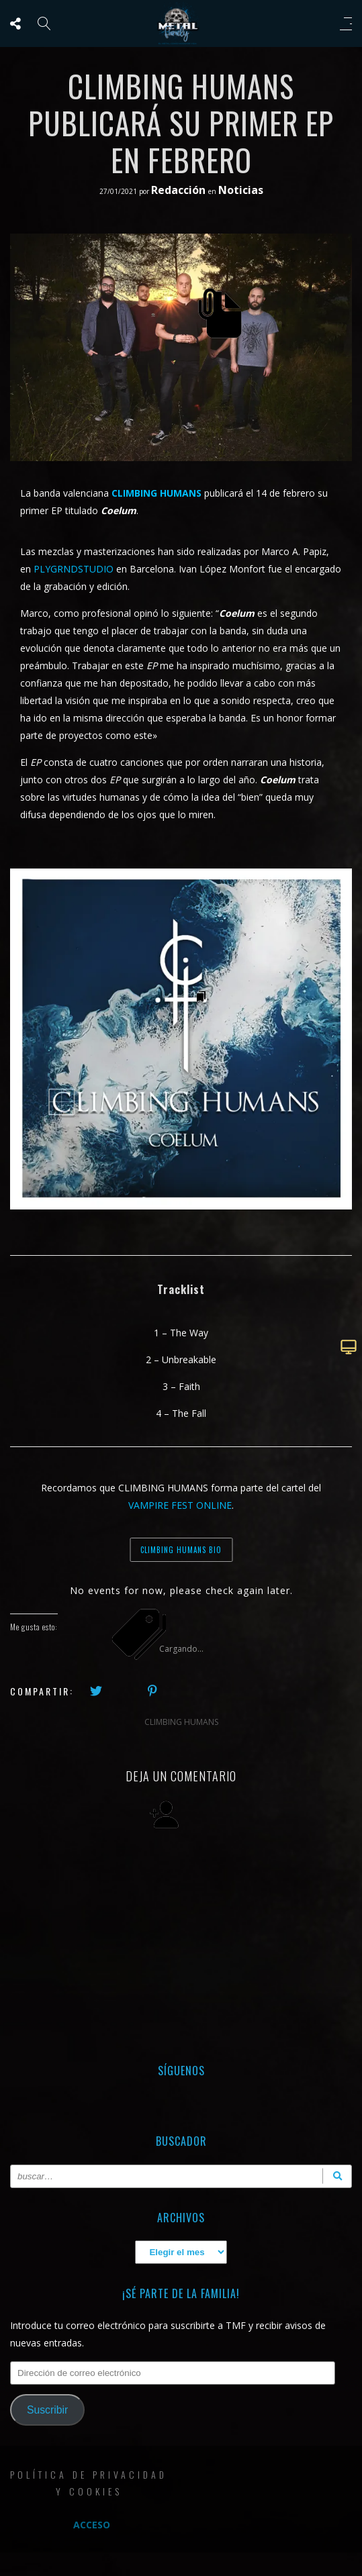 Image resolution: width=362 pixels, height=2576 pixels. I want to click on view your saved bookmarks, so click(201, 996).